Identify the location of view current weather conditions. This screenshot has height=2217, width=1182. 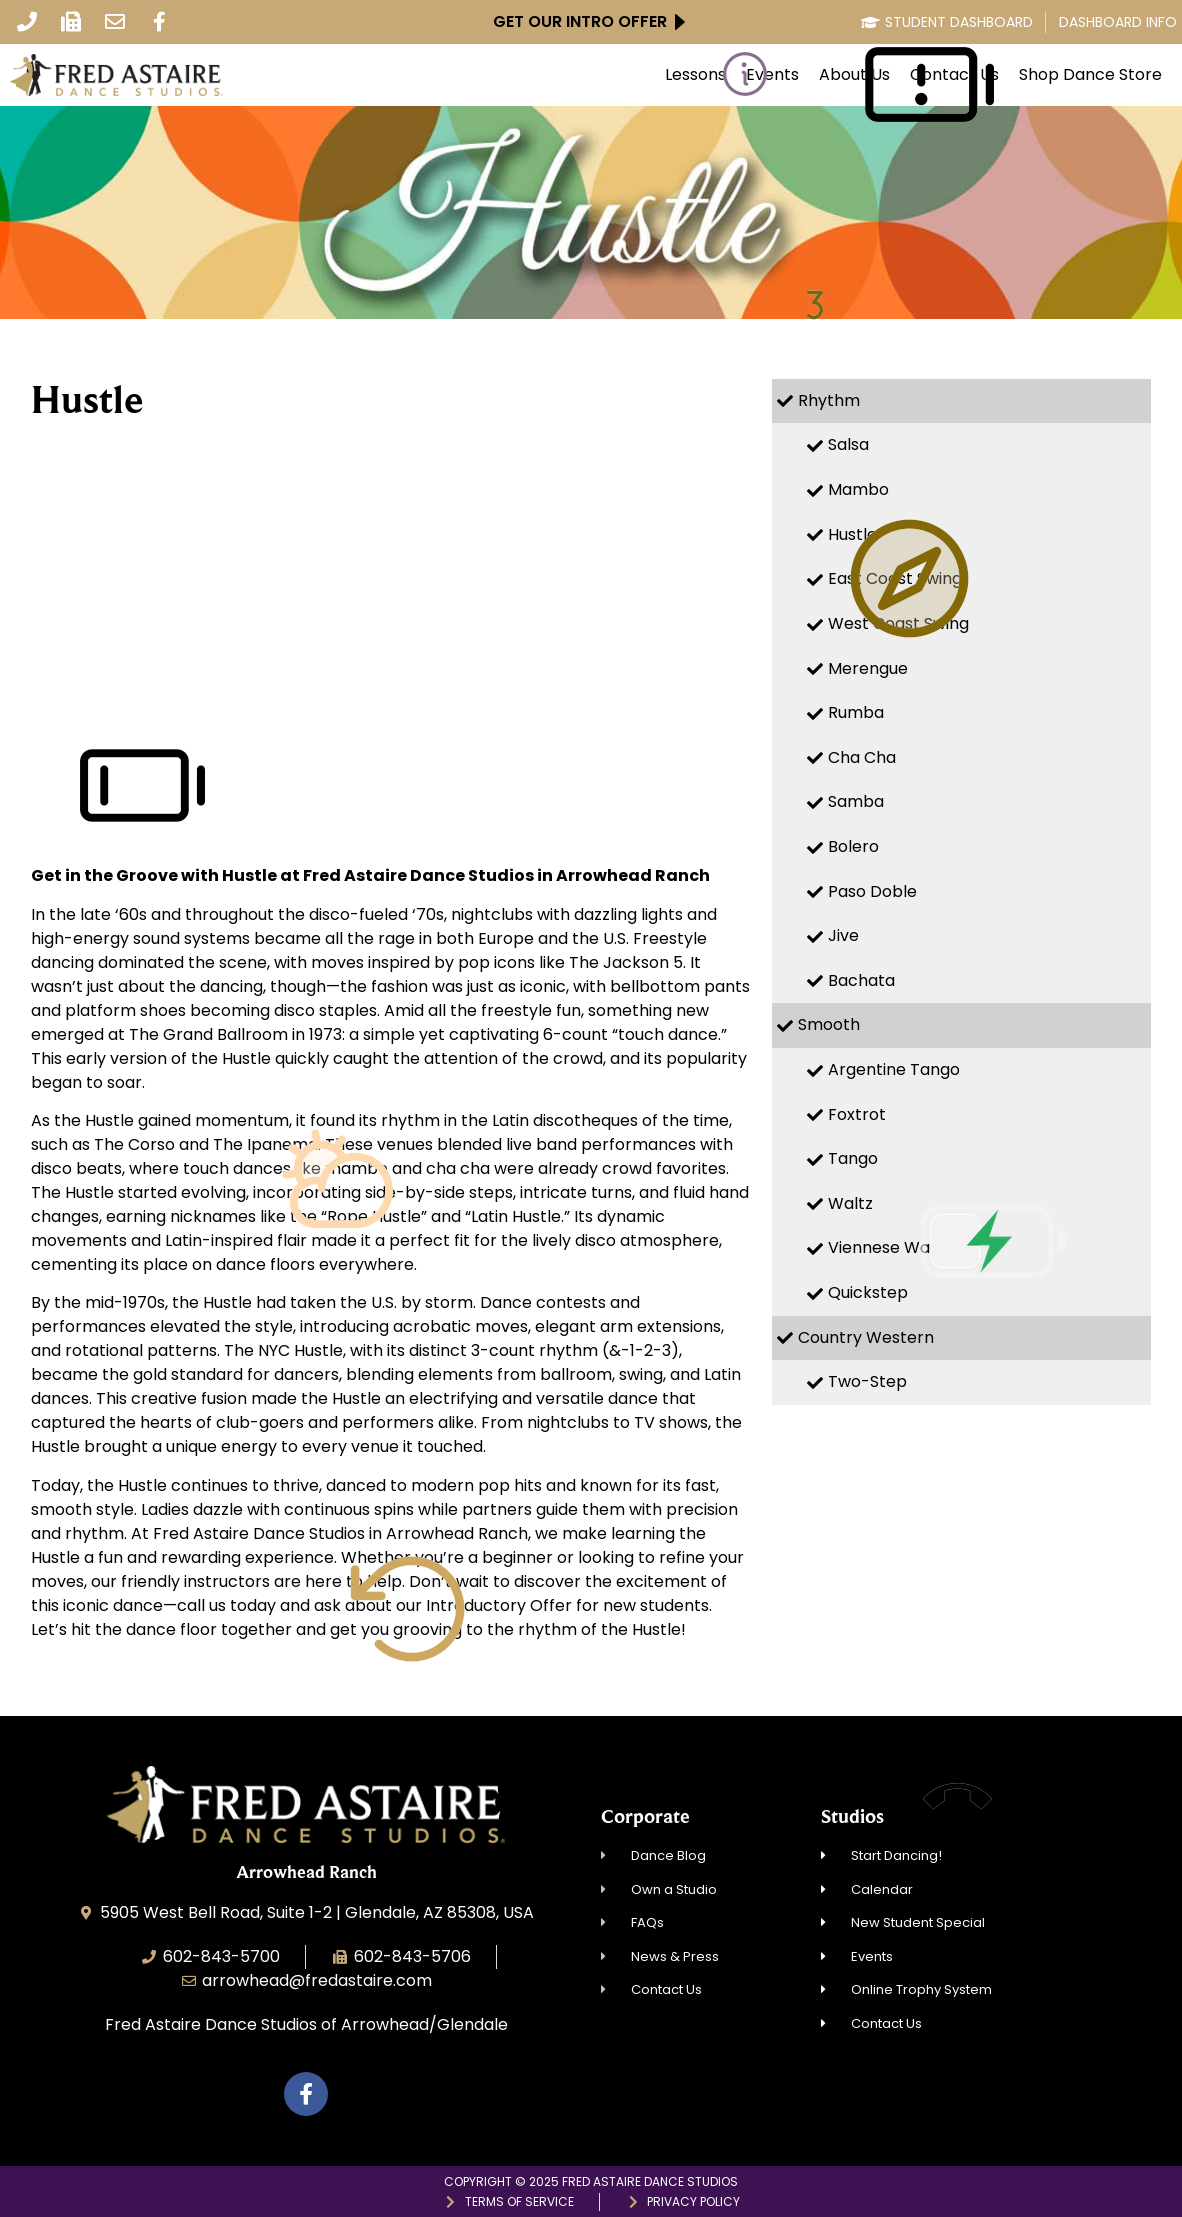
(337, 1180).